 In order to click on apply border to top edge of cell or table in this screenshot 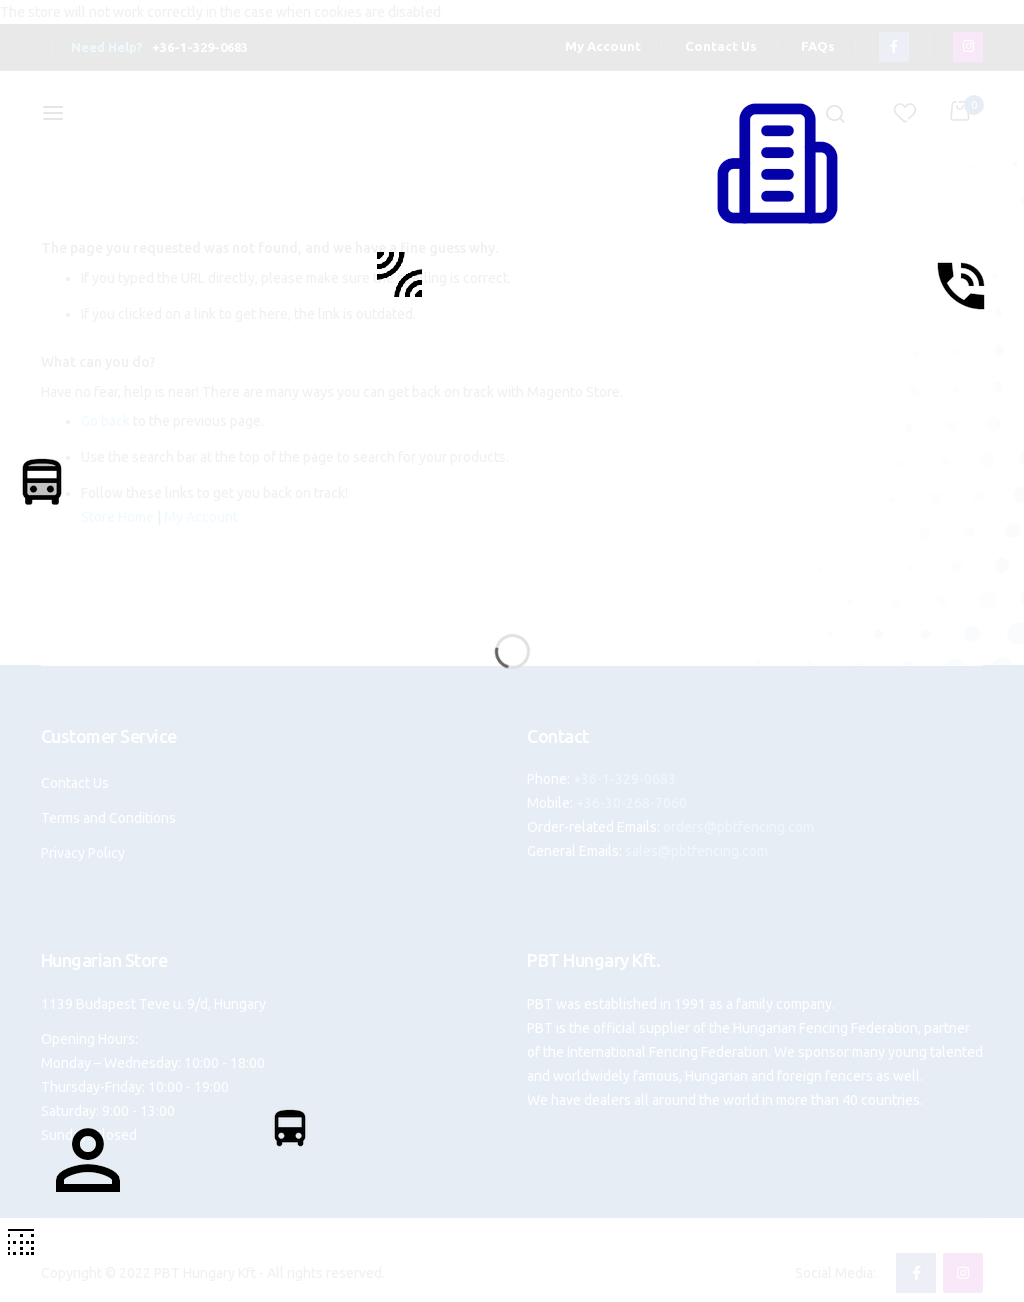, I will do `click(21, 1242)`.